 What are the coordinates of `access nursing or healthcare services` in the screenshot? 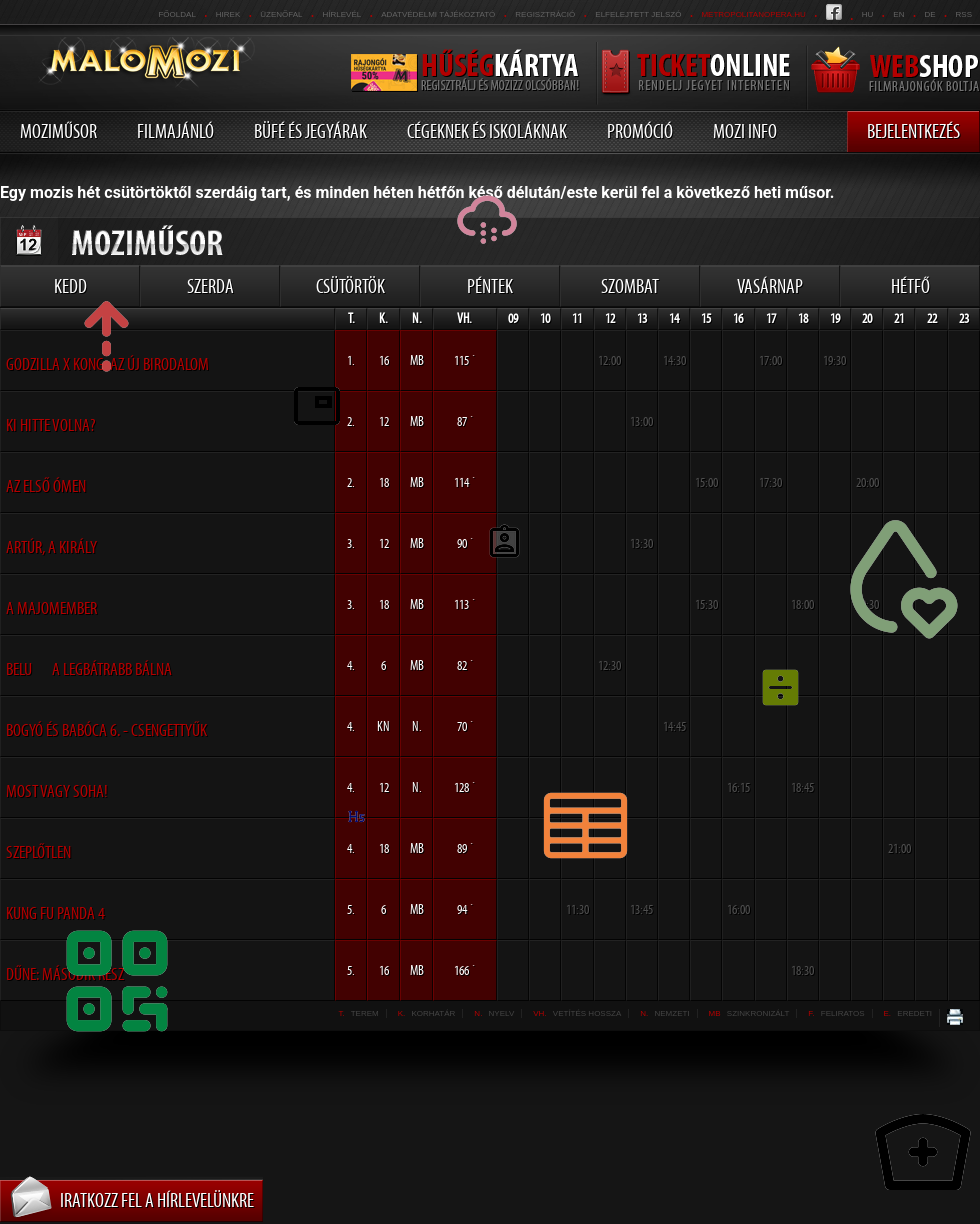 It's located at (923, 1152).